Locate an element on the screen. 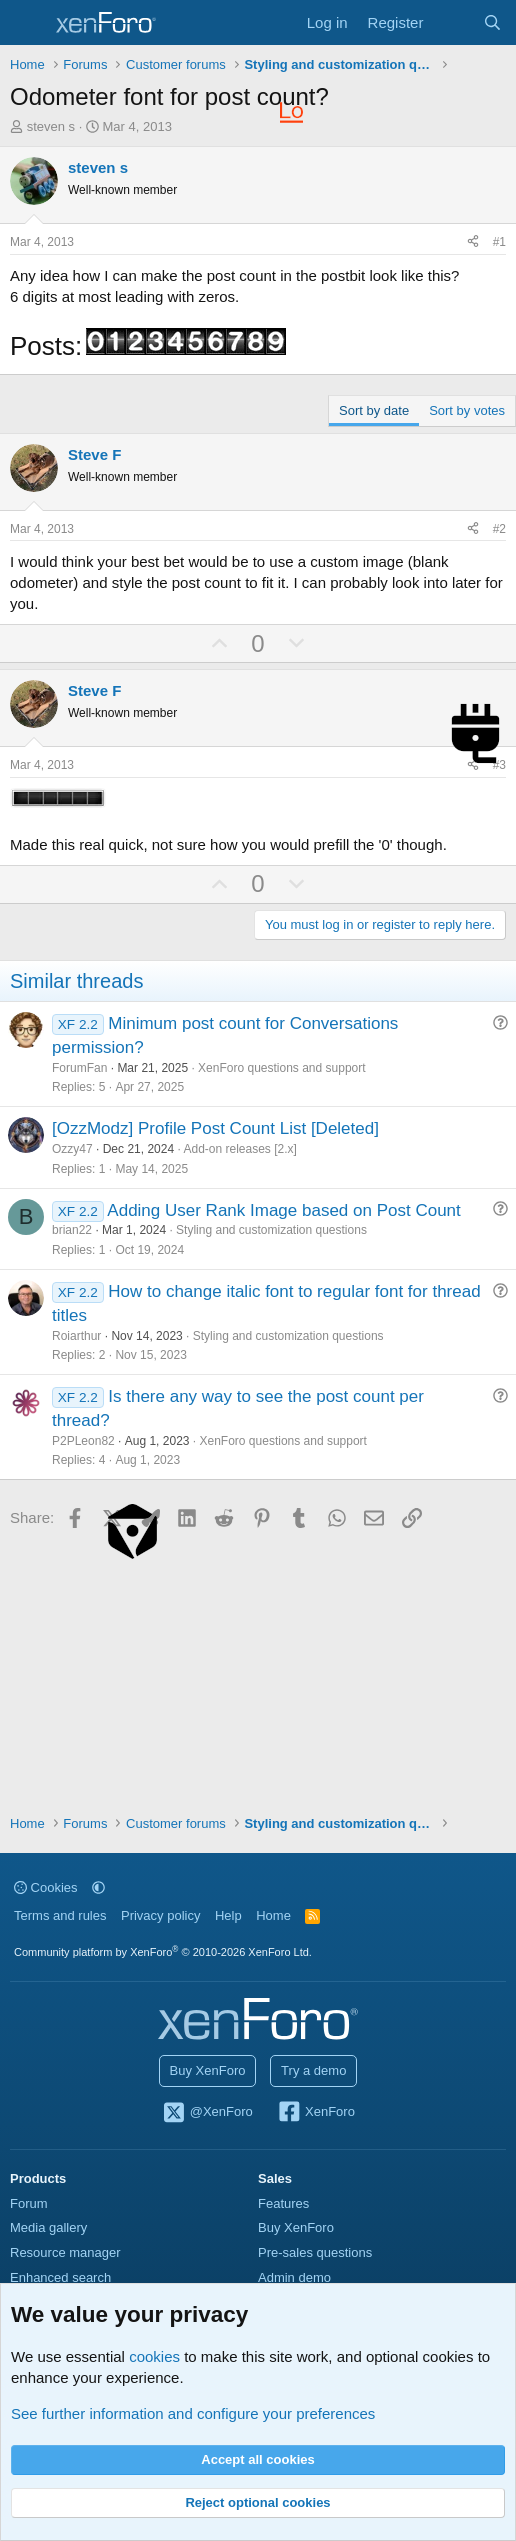 The height and width of the screenshot is (2541, 516). nucleo icon library logo is located at coordinates (132, 1531).